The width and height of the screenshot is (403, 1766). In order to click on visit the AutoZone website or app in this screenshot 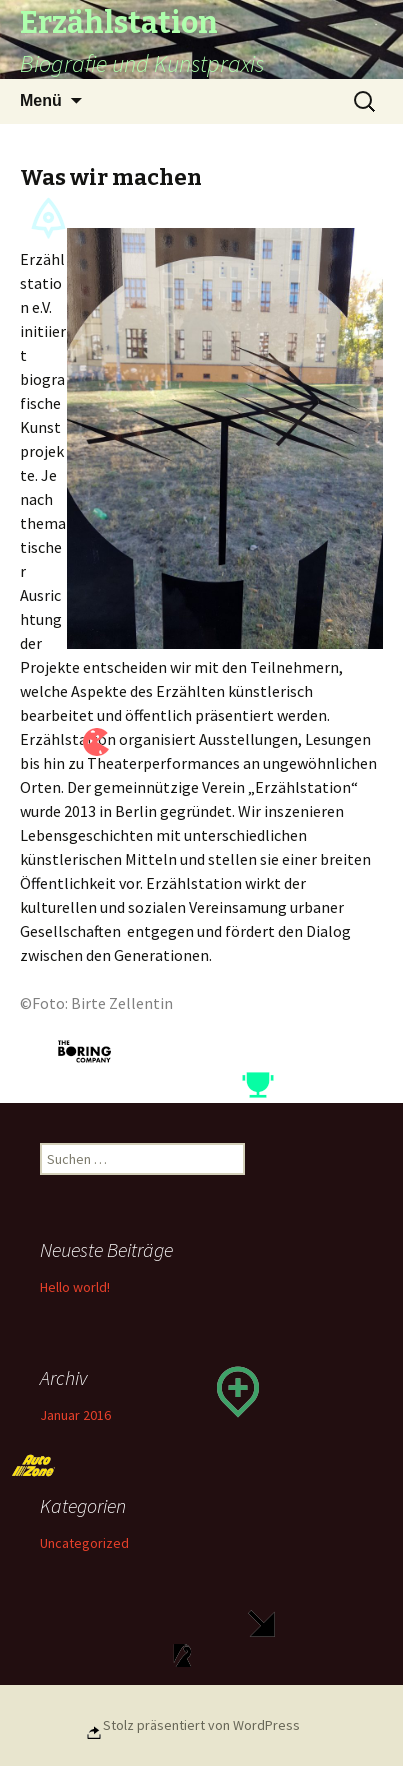, I will do `click(33, 1465)`.